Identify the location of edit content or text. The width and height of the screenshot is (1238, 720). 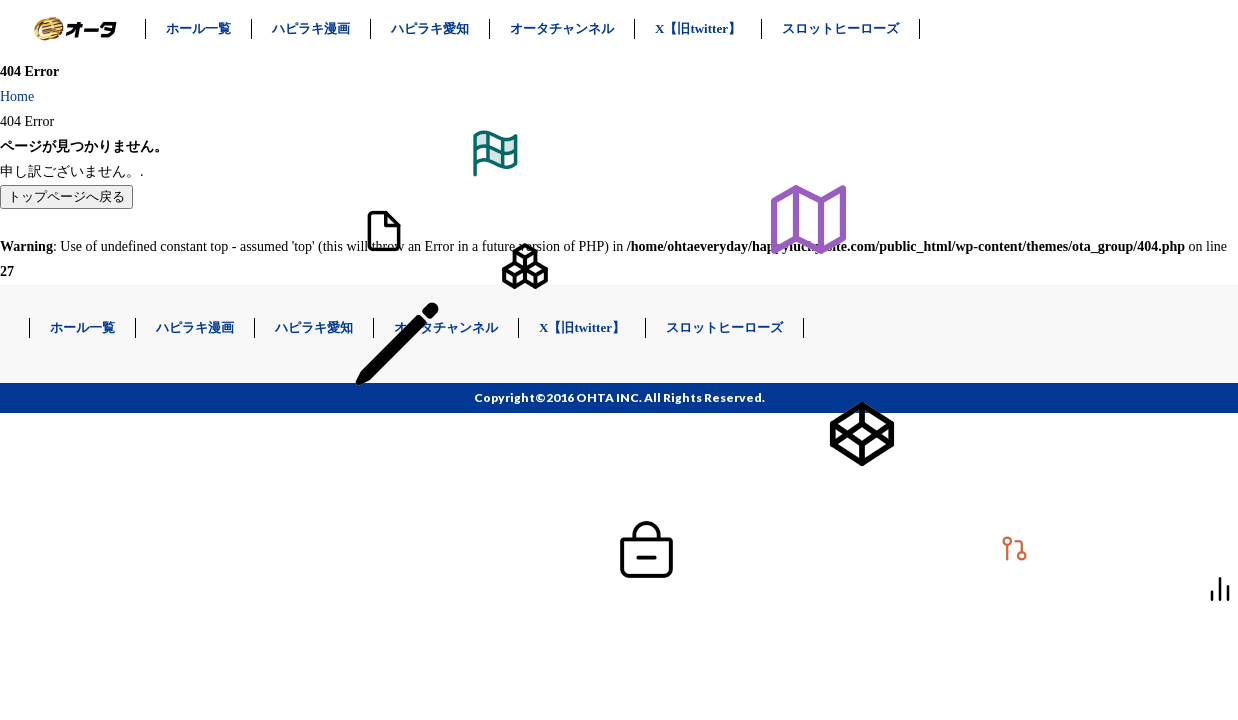
(397, 344).